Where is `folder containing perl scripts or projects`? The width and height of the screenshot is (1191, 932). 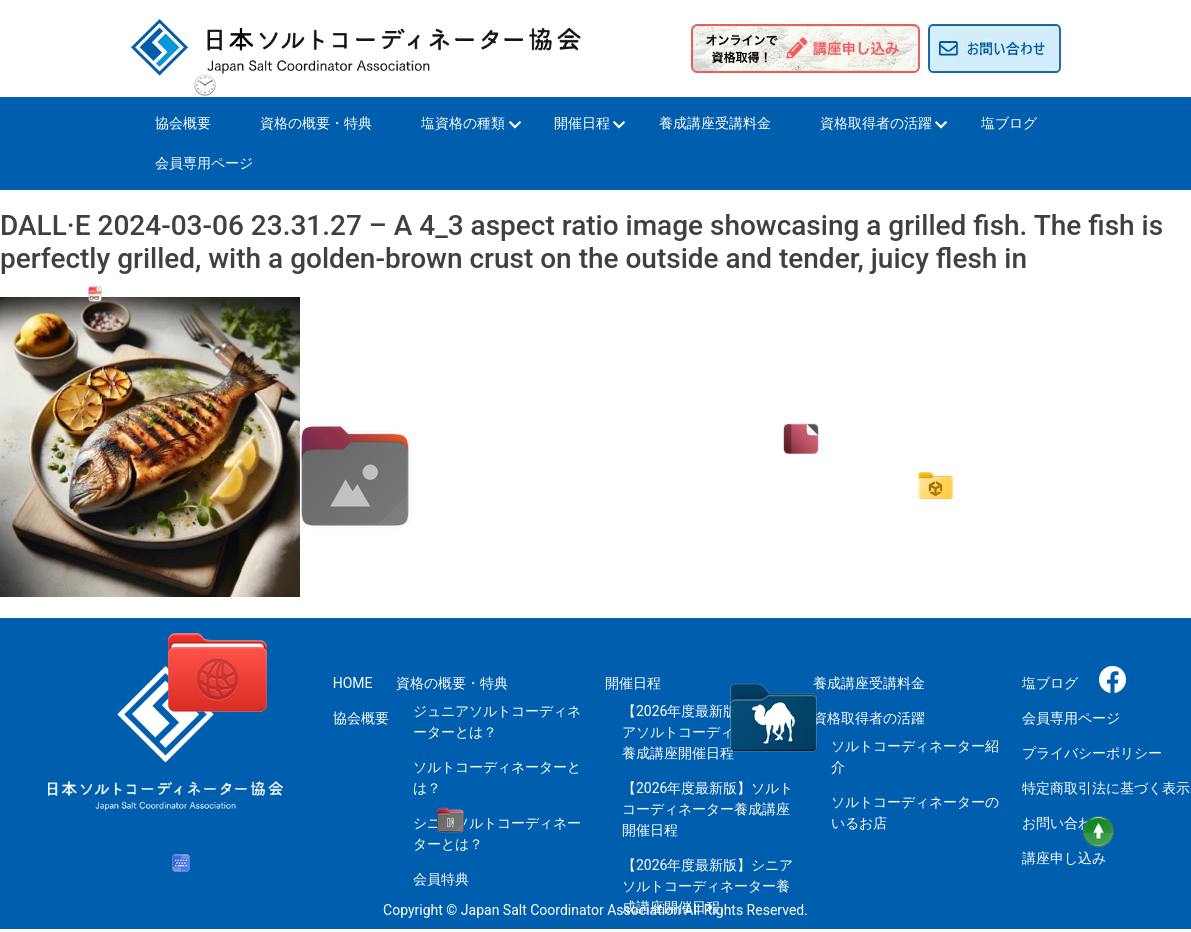
folder containing perl scripts or projects is located at coordinates (773, 720).